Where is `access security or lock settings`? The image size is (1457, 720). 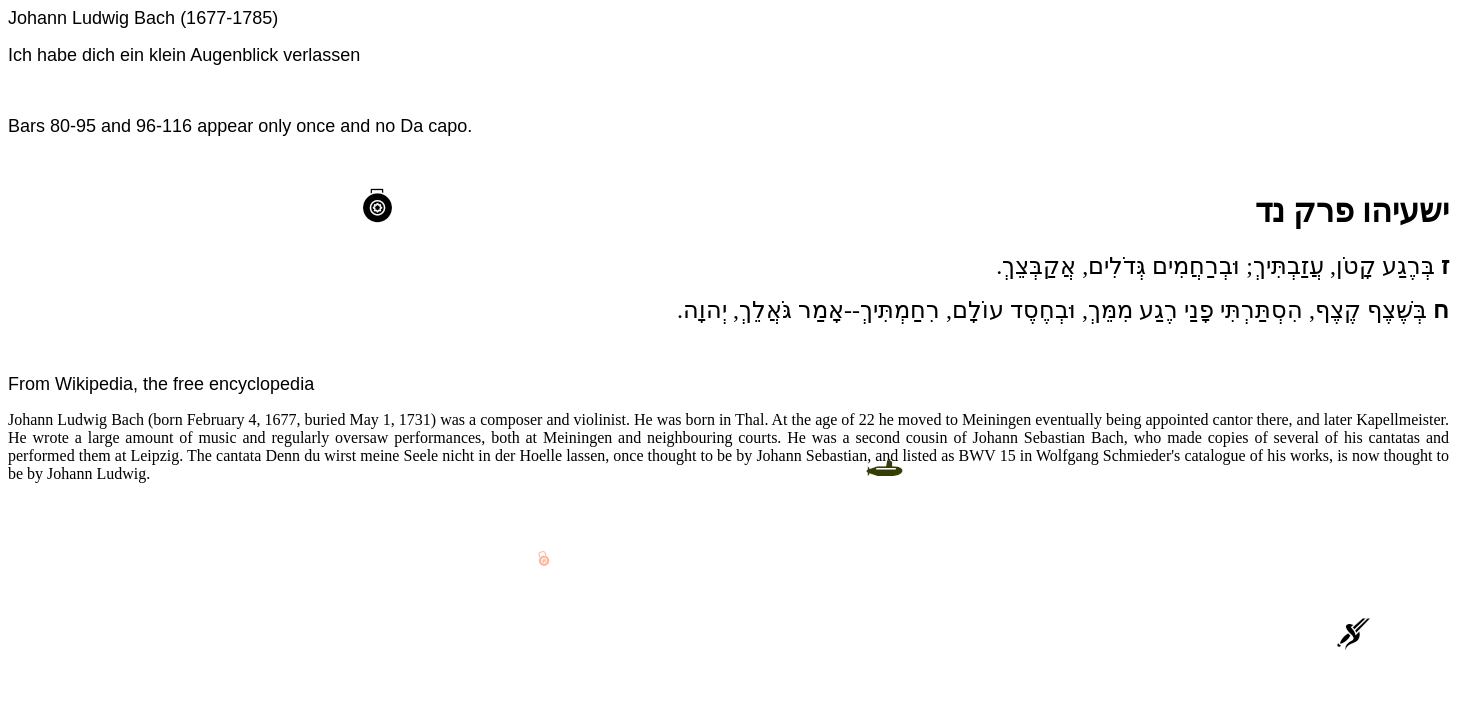 access security or lock settings is located at coordinates (543, 558).